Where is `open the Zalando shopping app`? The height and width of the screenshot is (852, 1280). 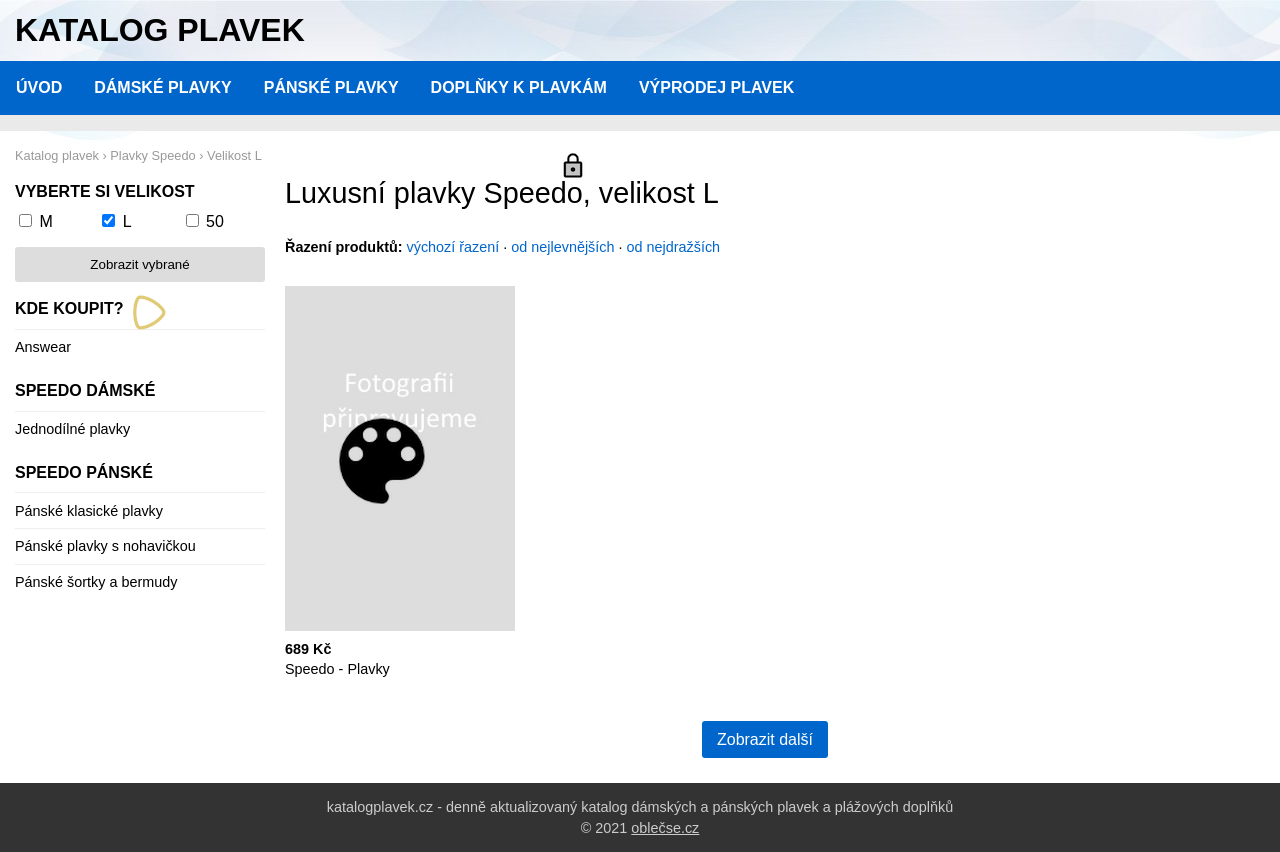
open the Zalando shopping app is located at coordinates (148, 312).